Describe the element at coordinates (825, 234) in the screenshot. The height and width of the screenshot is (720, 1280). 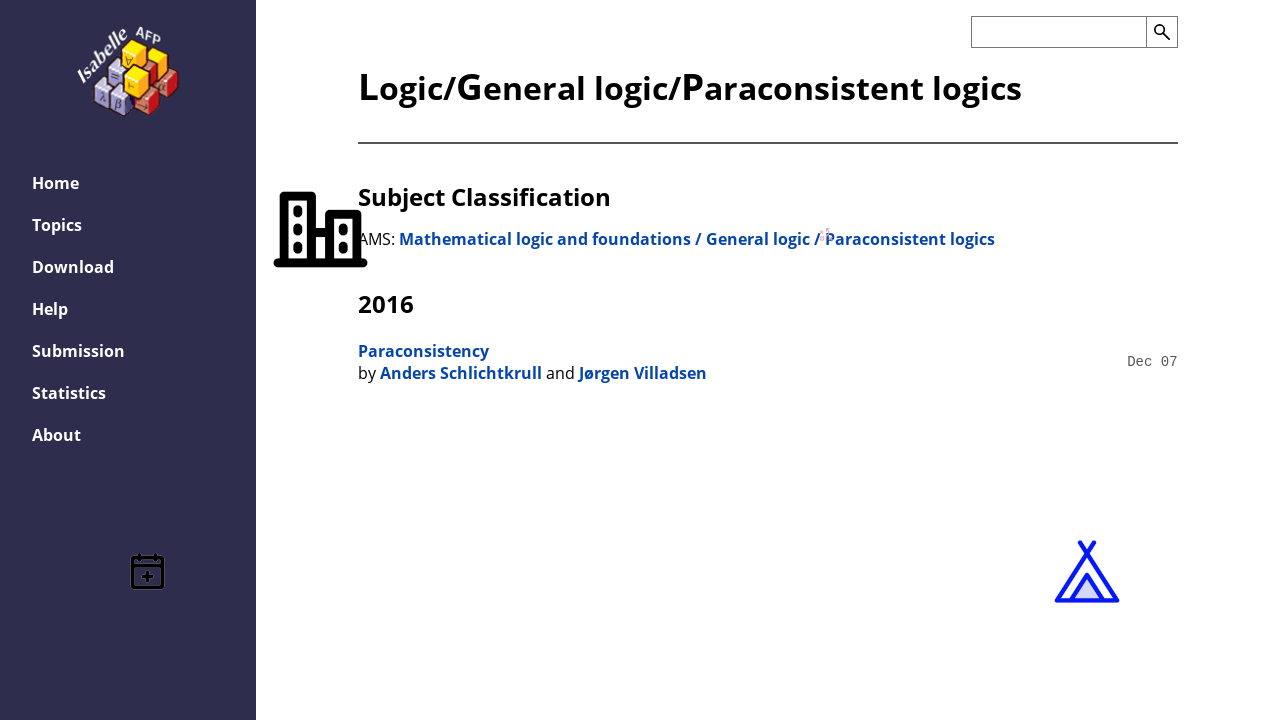
I see `view game plan or strategy options` at that location.